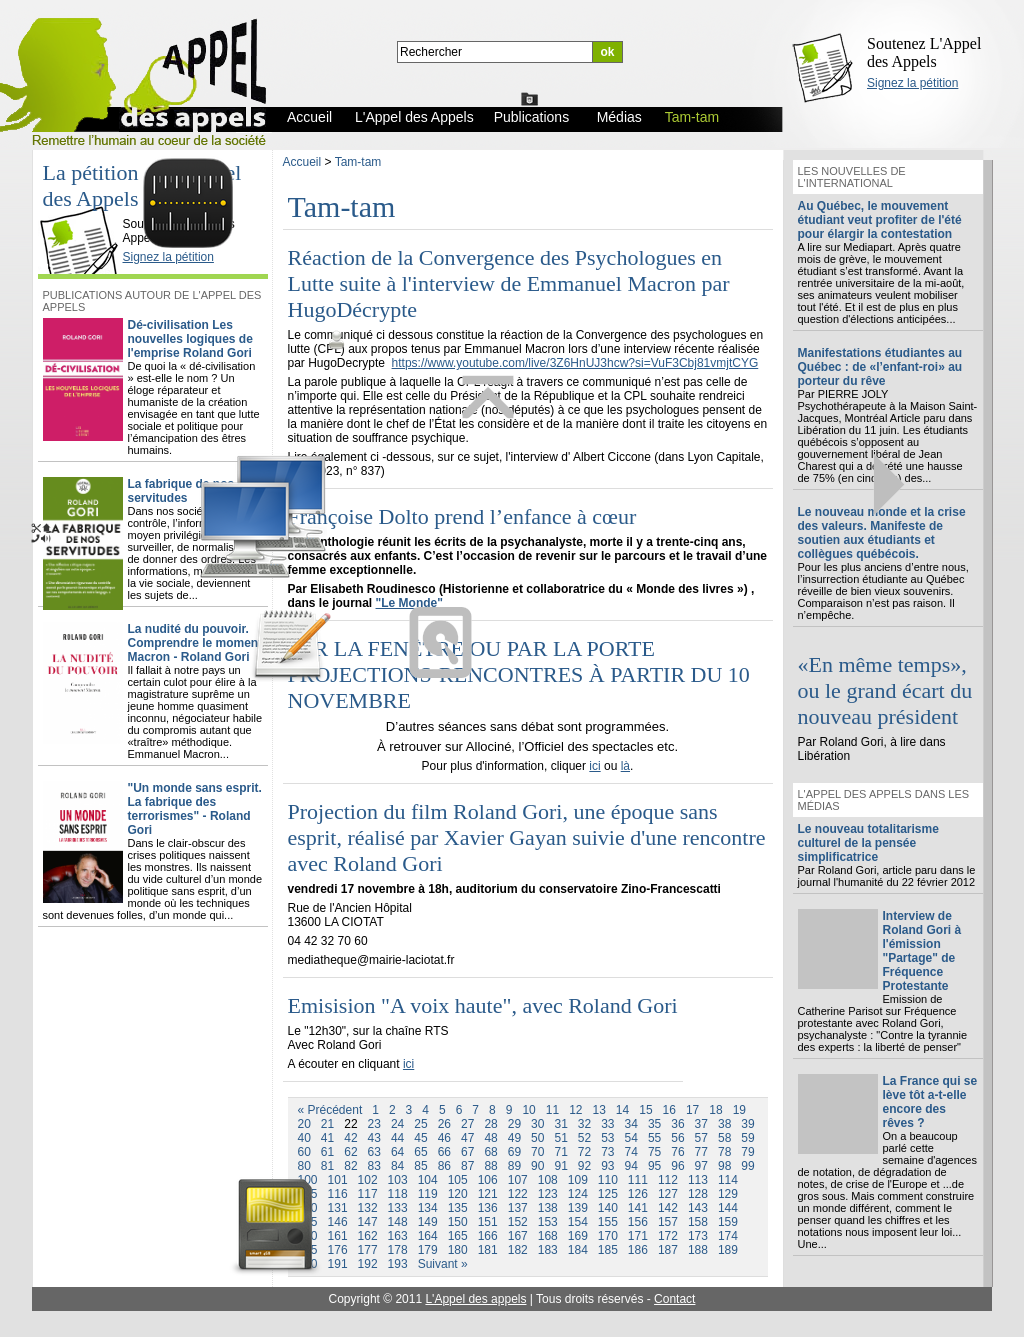  What do you see at coordinates (188, 203) in the screenshot?
I see `open the measure app to check dimensions` at bounding box center [188, 203].